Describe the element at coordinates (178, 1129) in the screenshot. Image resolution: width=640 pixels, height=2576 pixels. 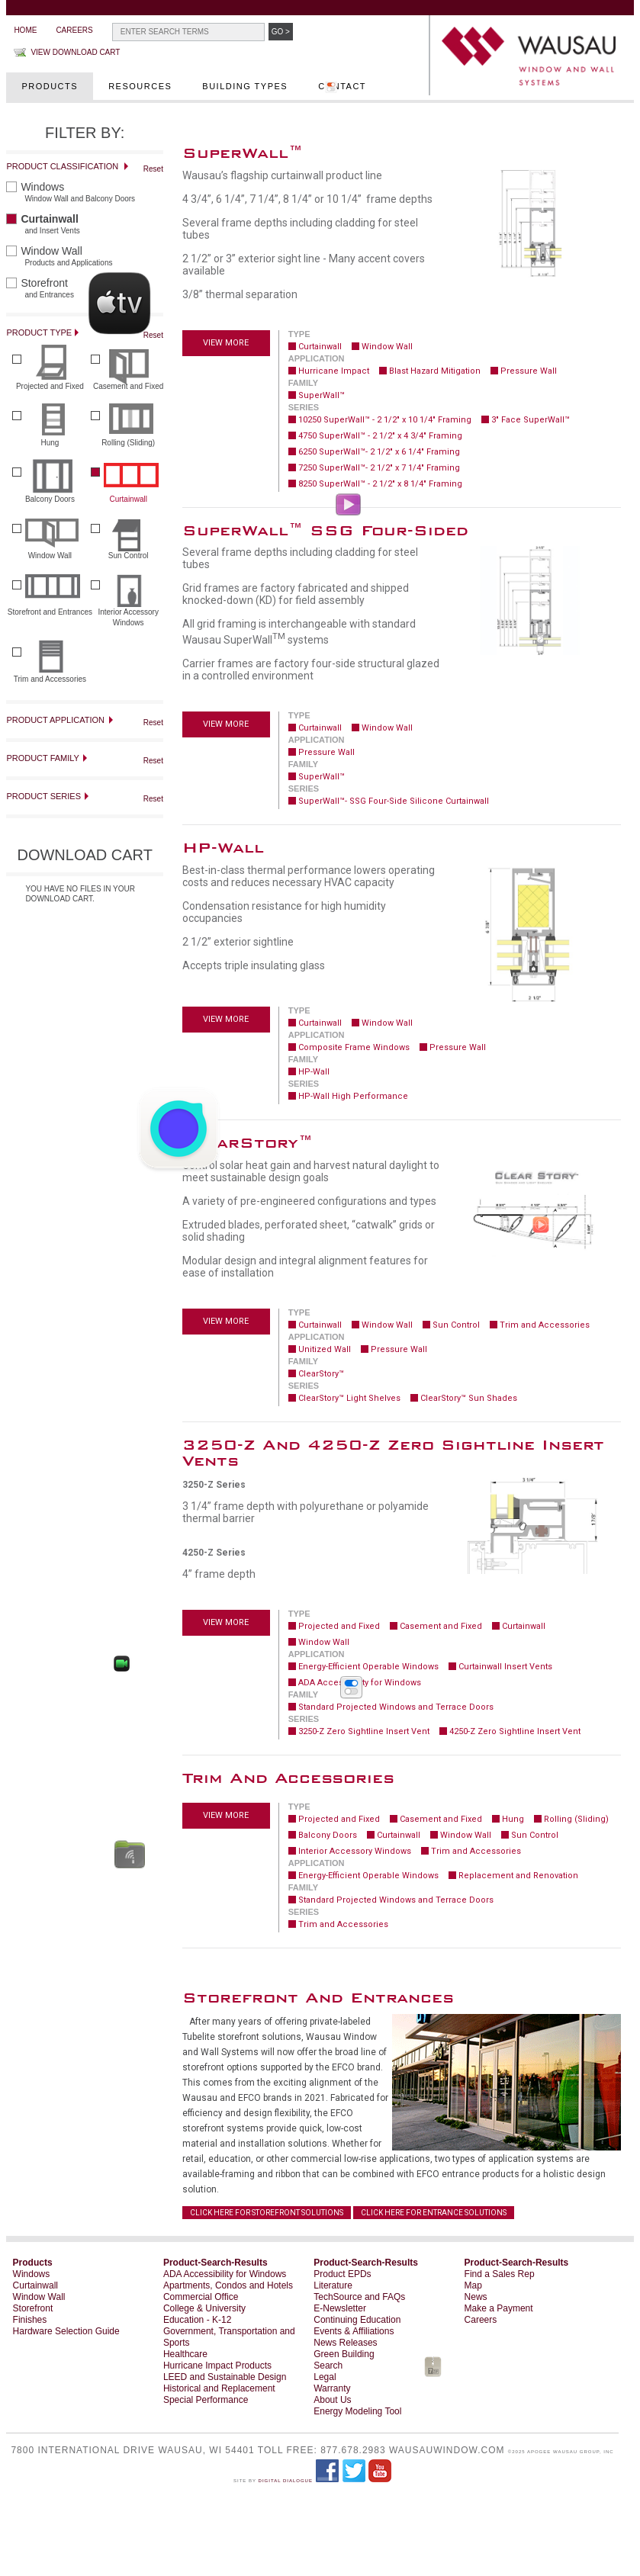
I see `open mercury browser app` at that location.